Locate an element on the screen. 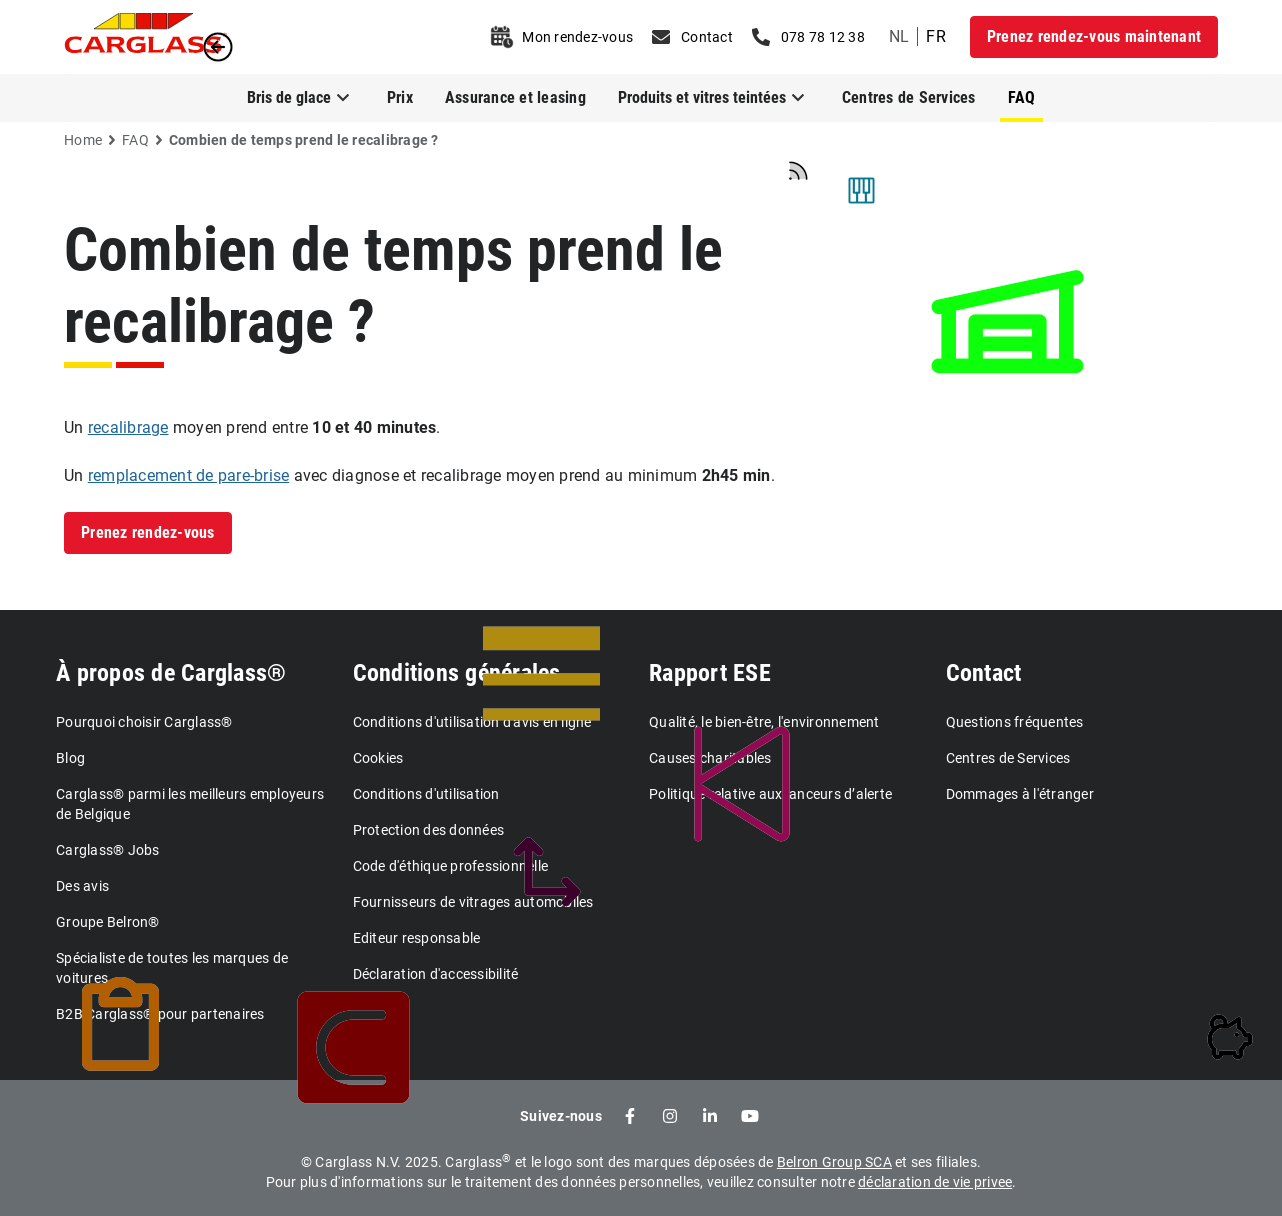 This screenshot has width=1282, height=1216. open music or piano app is located at coordinates (861, 190).